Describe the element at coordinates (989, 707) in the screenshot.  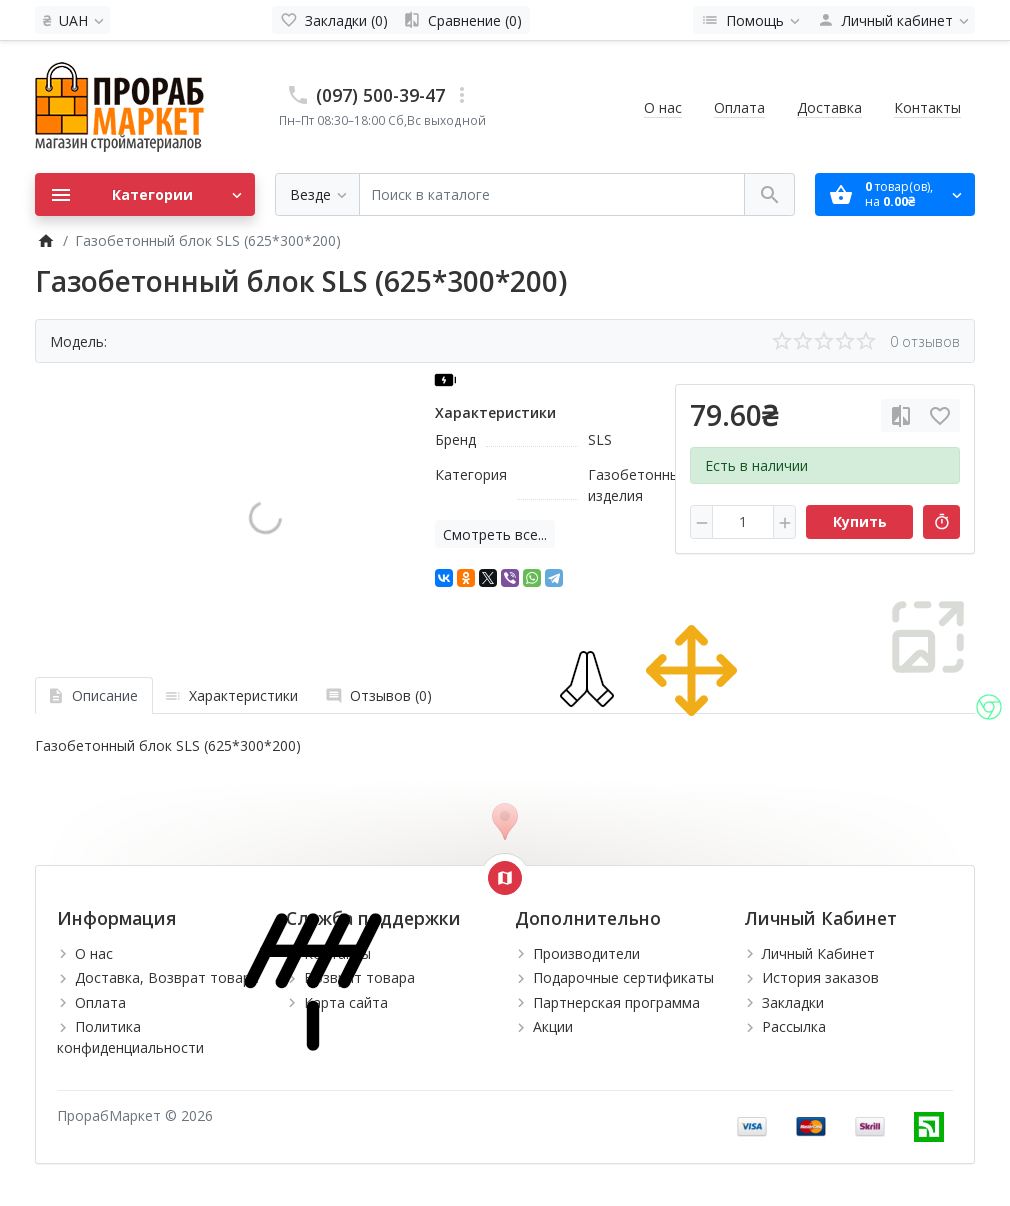
I see `open google chrome browser` at that location.